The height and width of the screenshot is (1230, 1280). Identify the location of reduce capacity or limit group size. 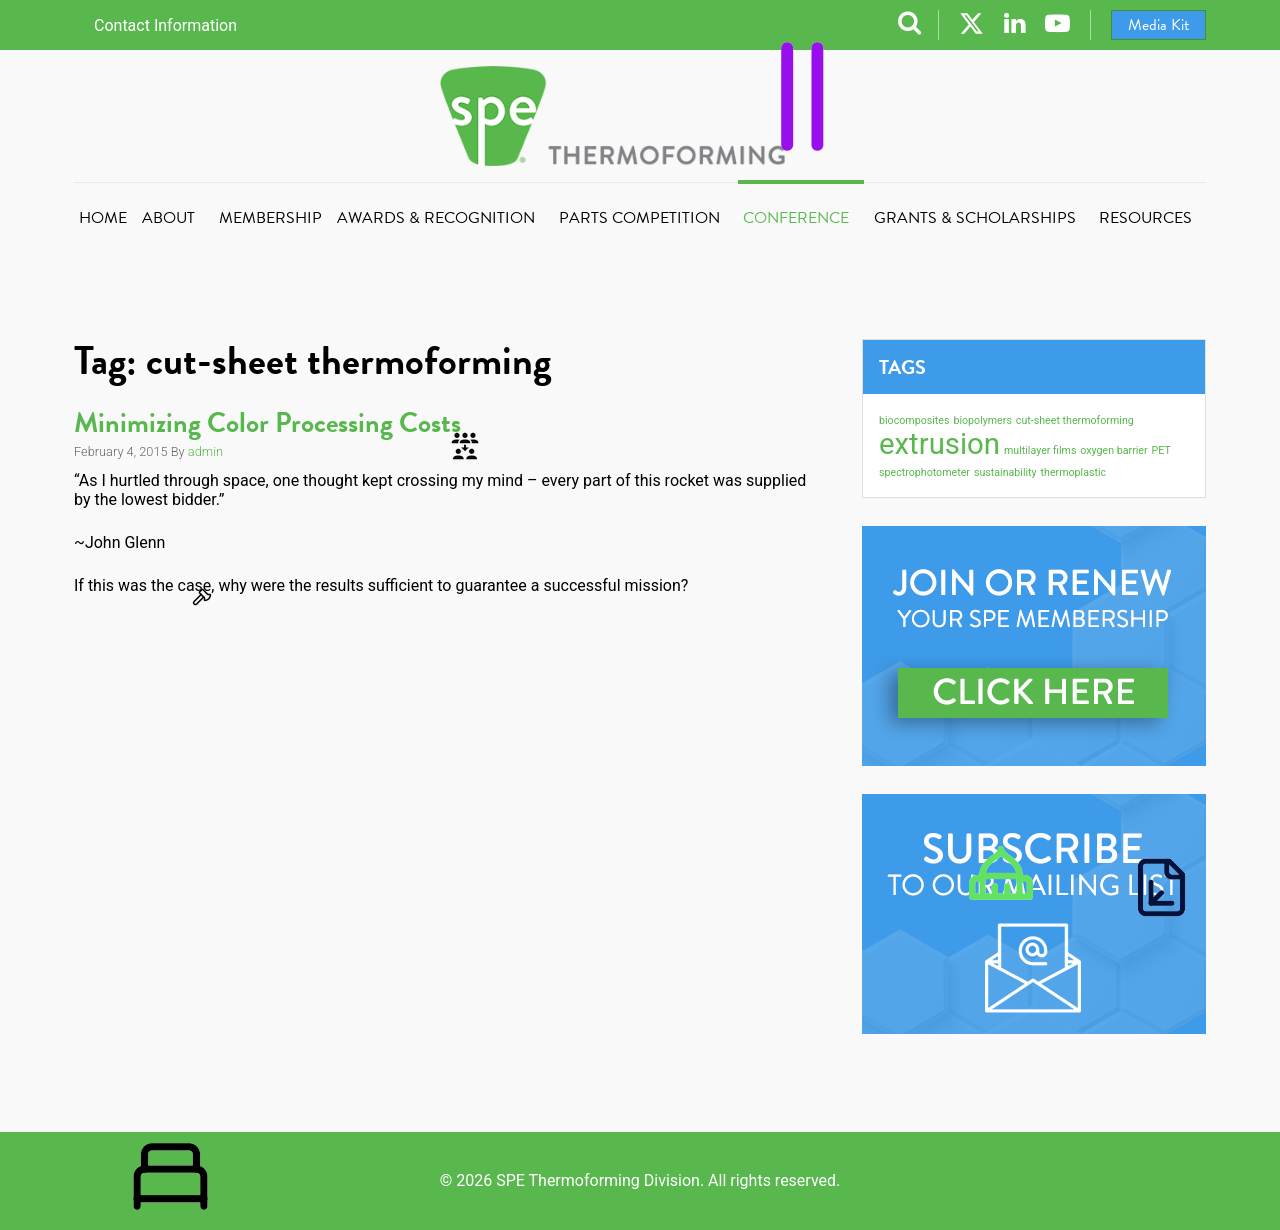
(465, 446).